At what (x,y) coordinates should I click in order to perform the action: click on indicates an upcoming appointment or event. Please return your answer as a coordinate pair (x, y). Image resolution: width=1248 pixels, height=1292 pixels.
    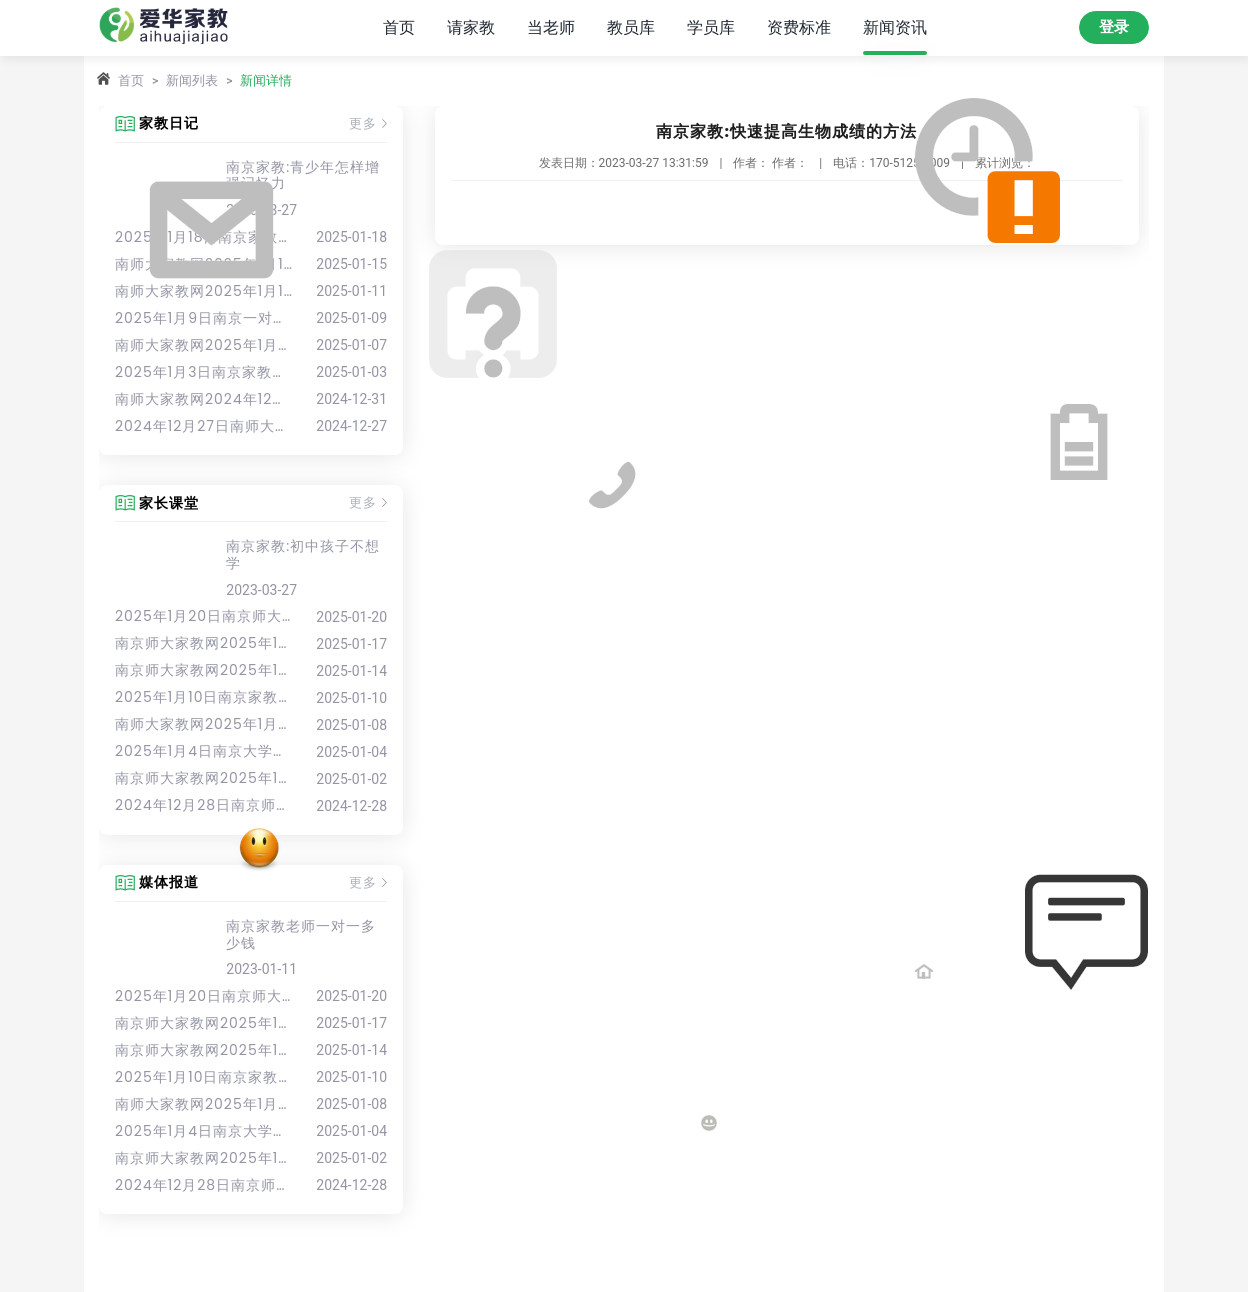
    Looking at the image, I should click on (987, 170).